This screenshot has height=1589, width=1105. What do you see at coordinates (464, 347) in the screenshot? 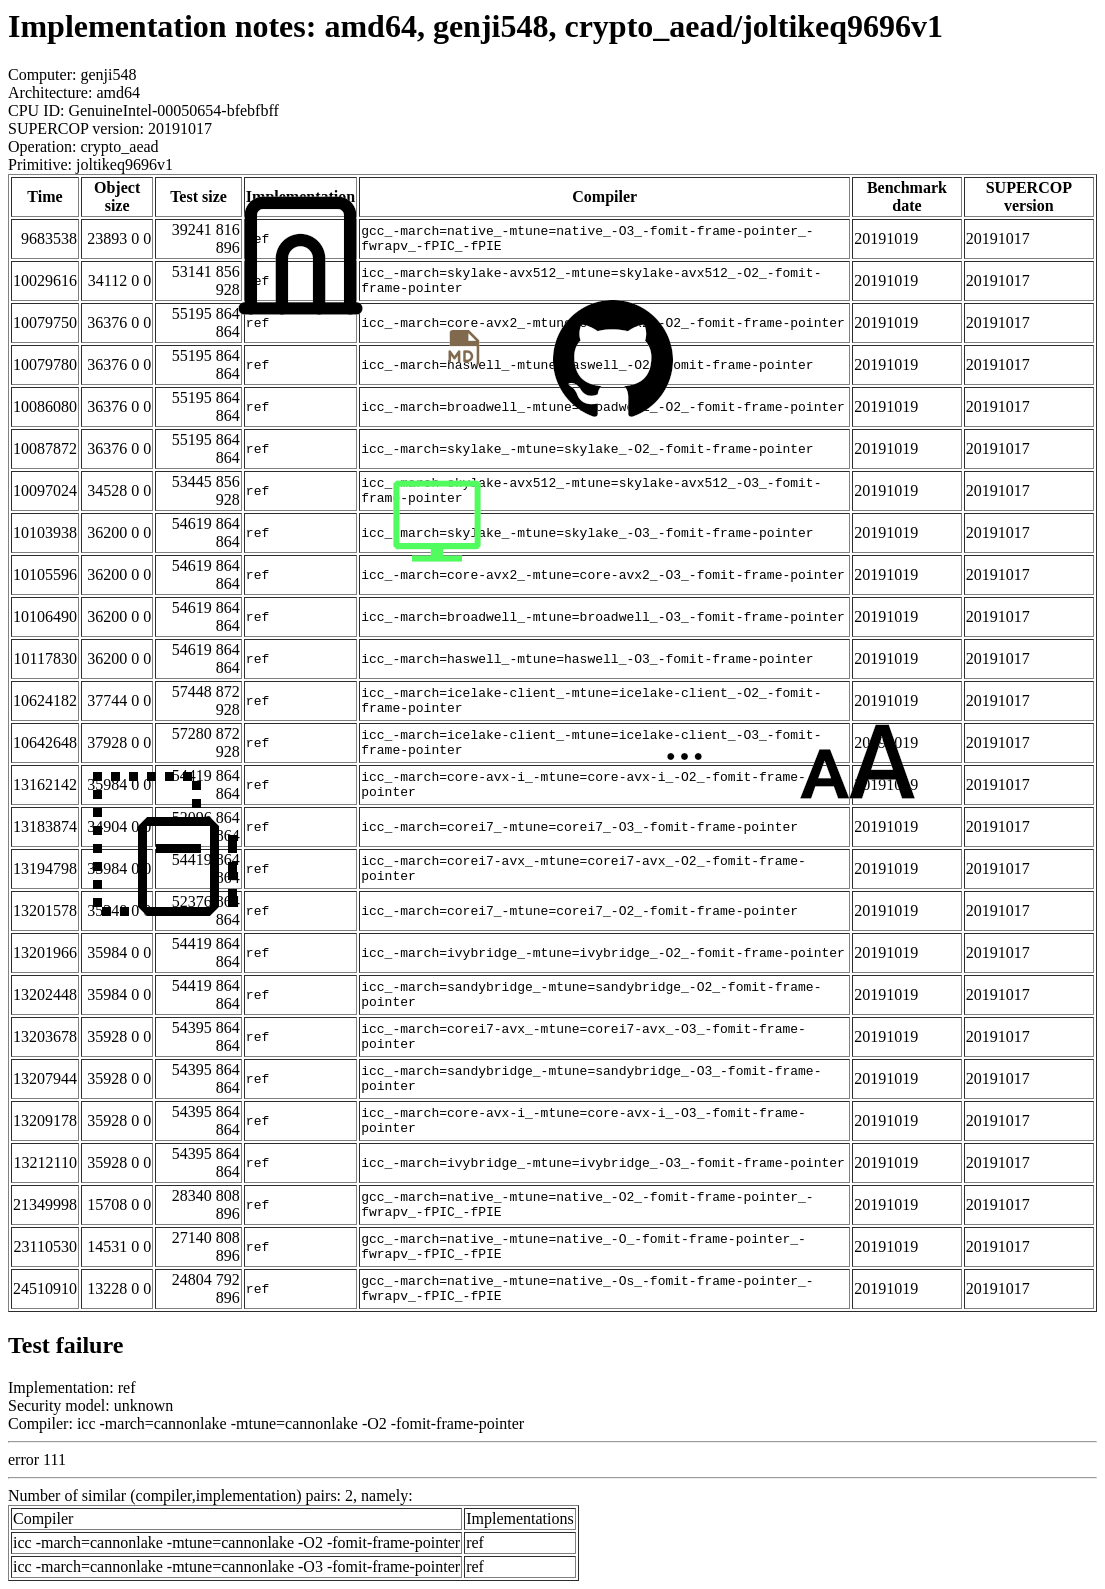
I see `open a markdown file` at bounding box center [464, 347].